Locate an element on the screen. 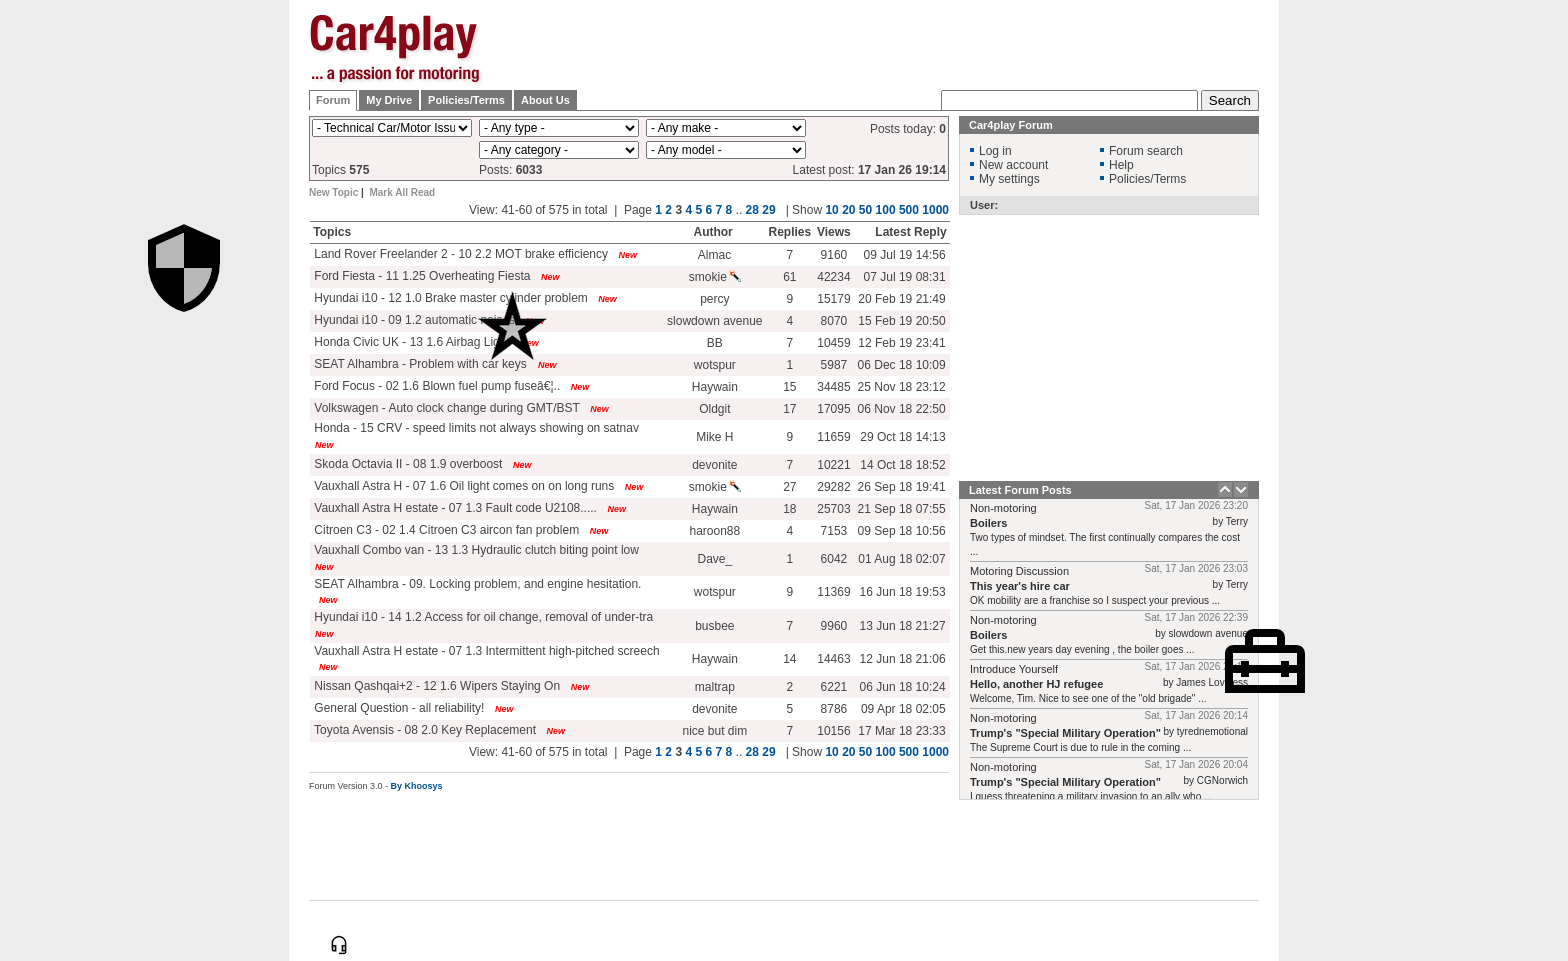 The height and width of the screenshot is (961, 1568). access security settings is located at coordinates (184, 268).